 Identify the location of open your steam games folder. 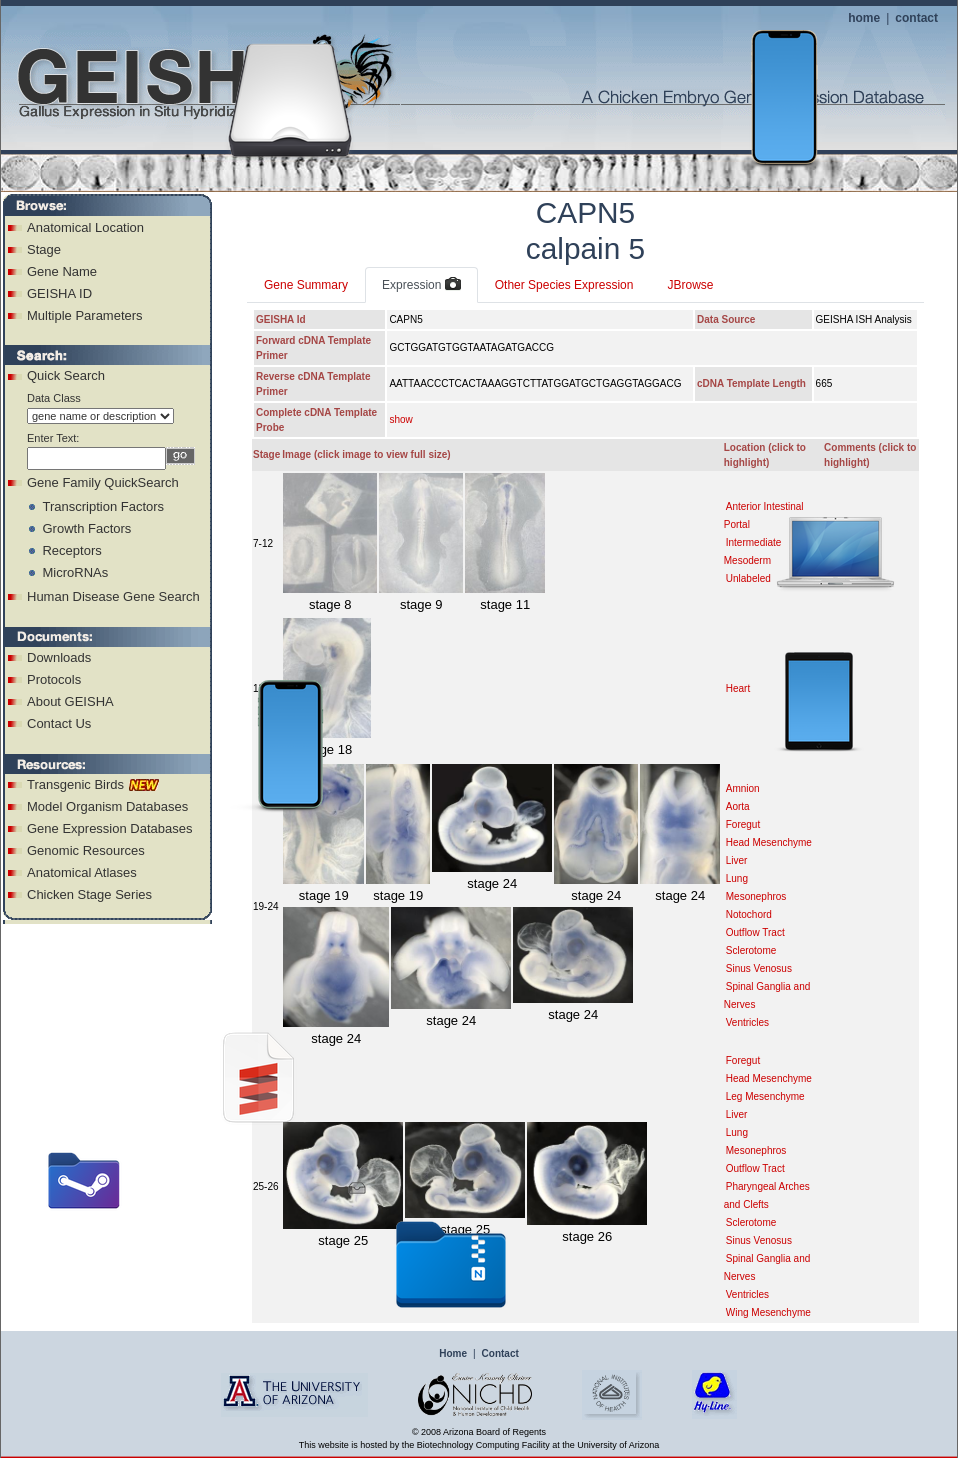
(83, 1182).